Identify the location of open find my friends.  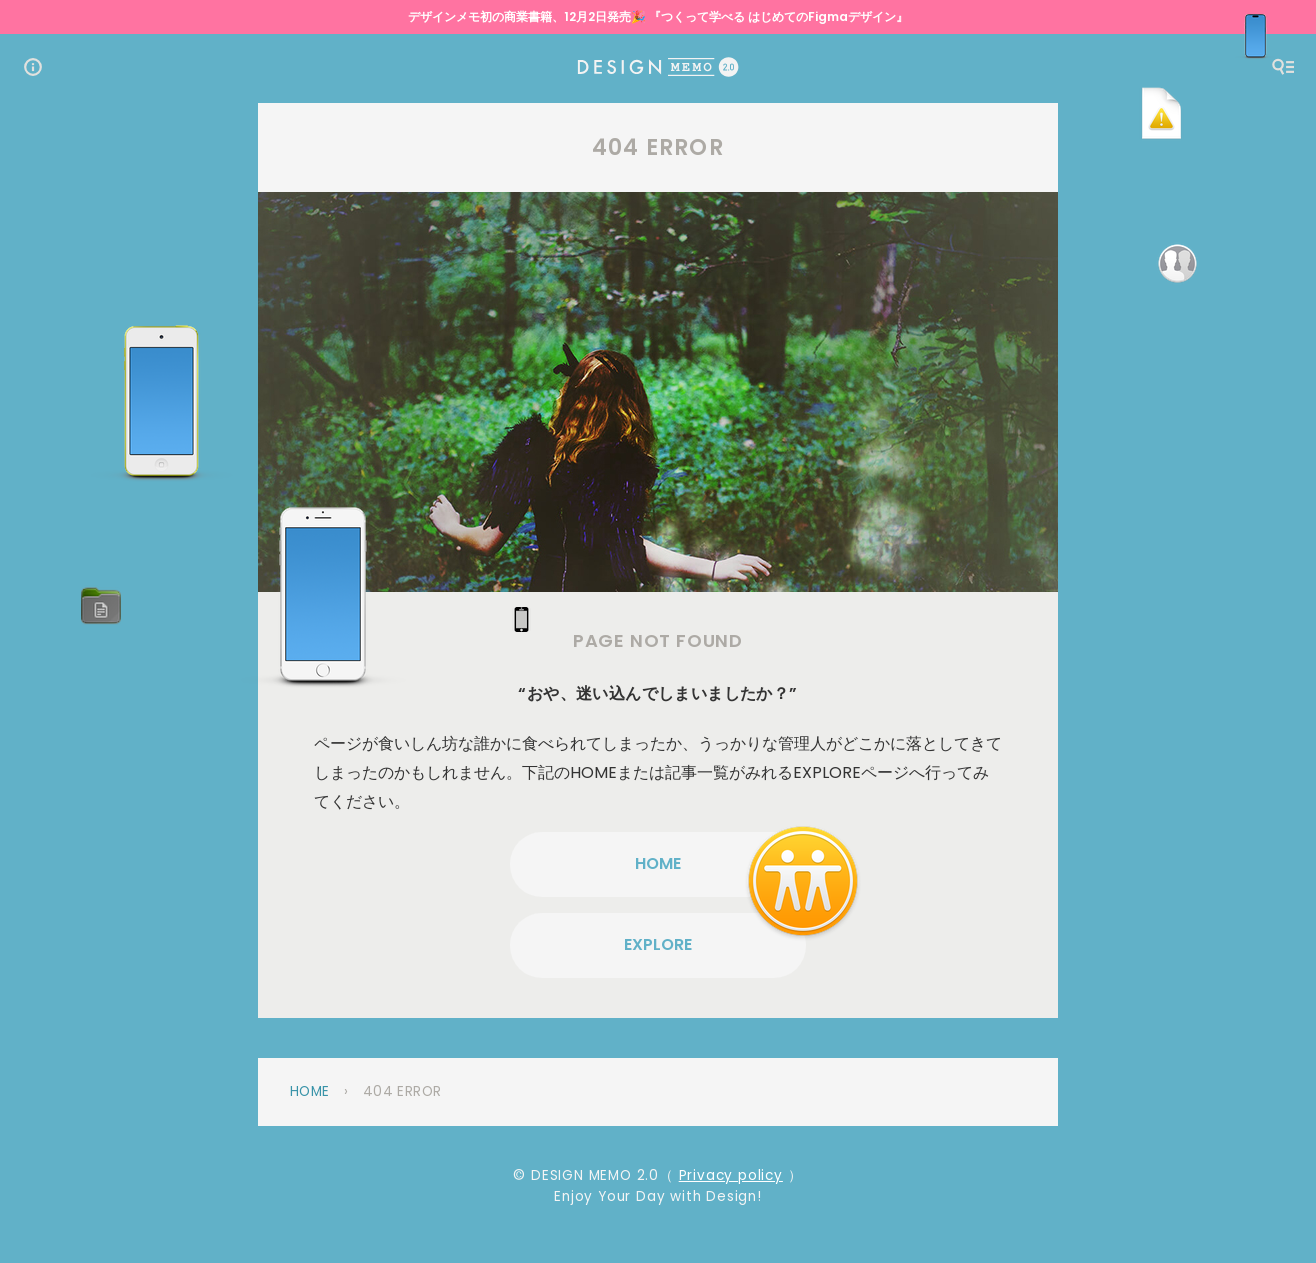
(803, 881).